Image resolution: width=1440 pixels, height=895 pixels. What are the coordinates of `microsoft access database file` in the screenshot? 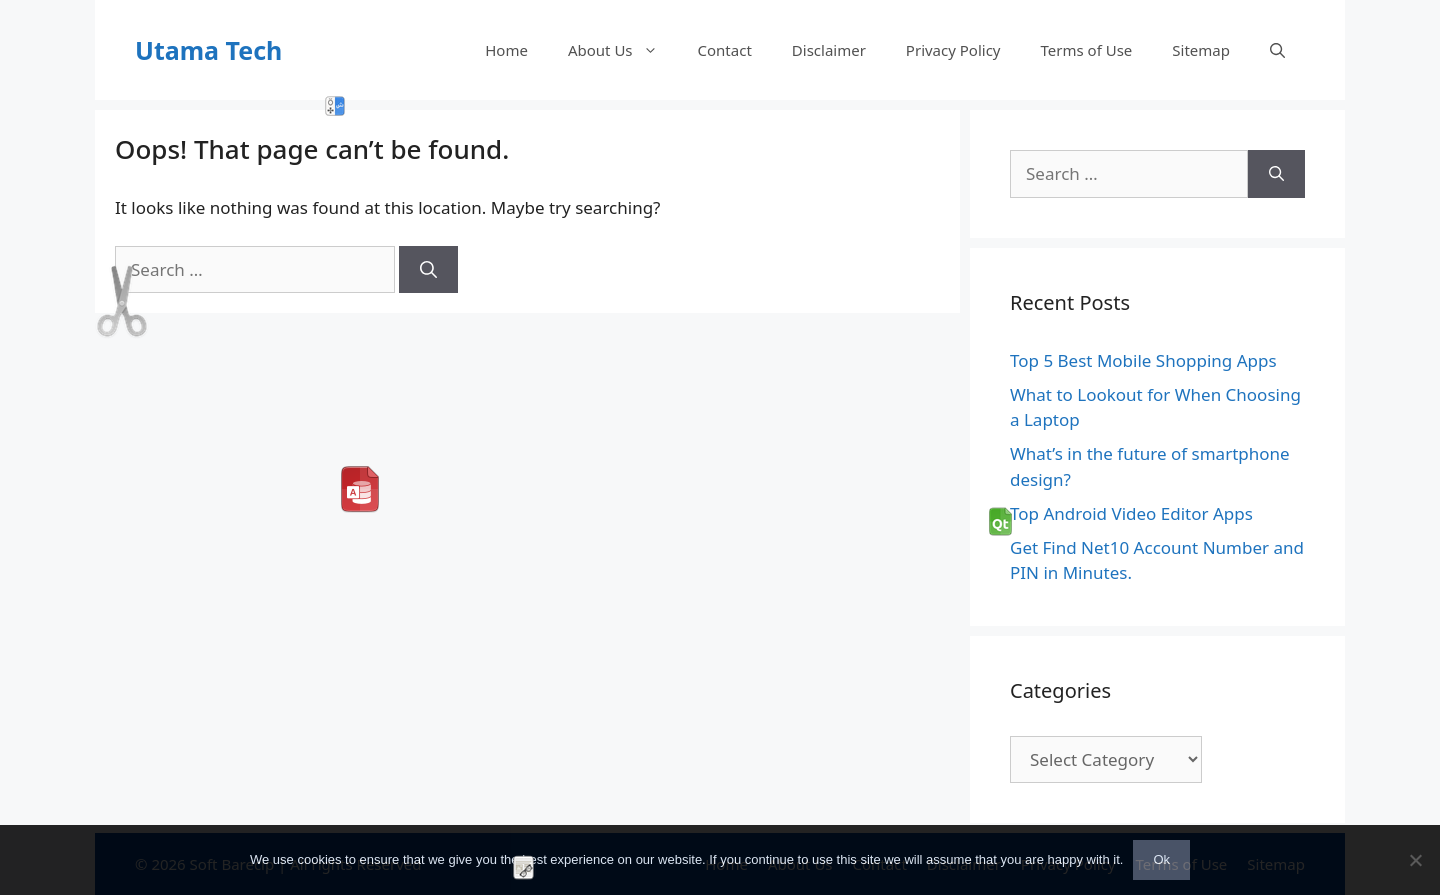 It's located at (360, 489).